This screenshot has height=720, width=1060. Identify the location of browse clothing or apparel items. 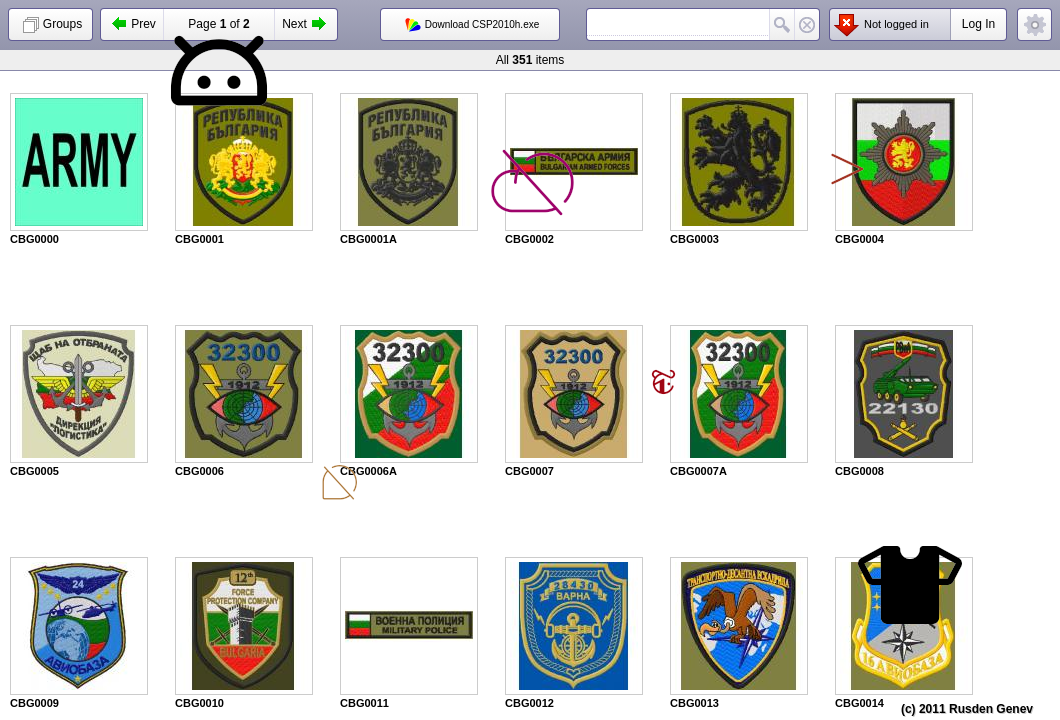
(910, 585).